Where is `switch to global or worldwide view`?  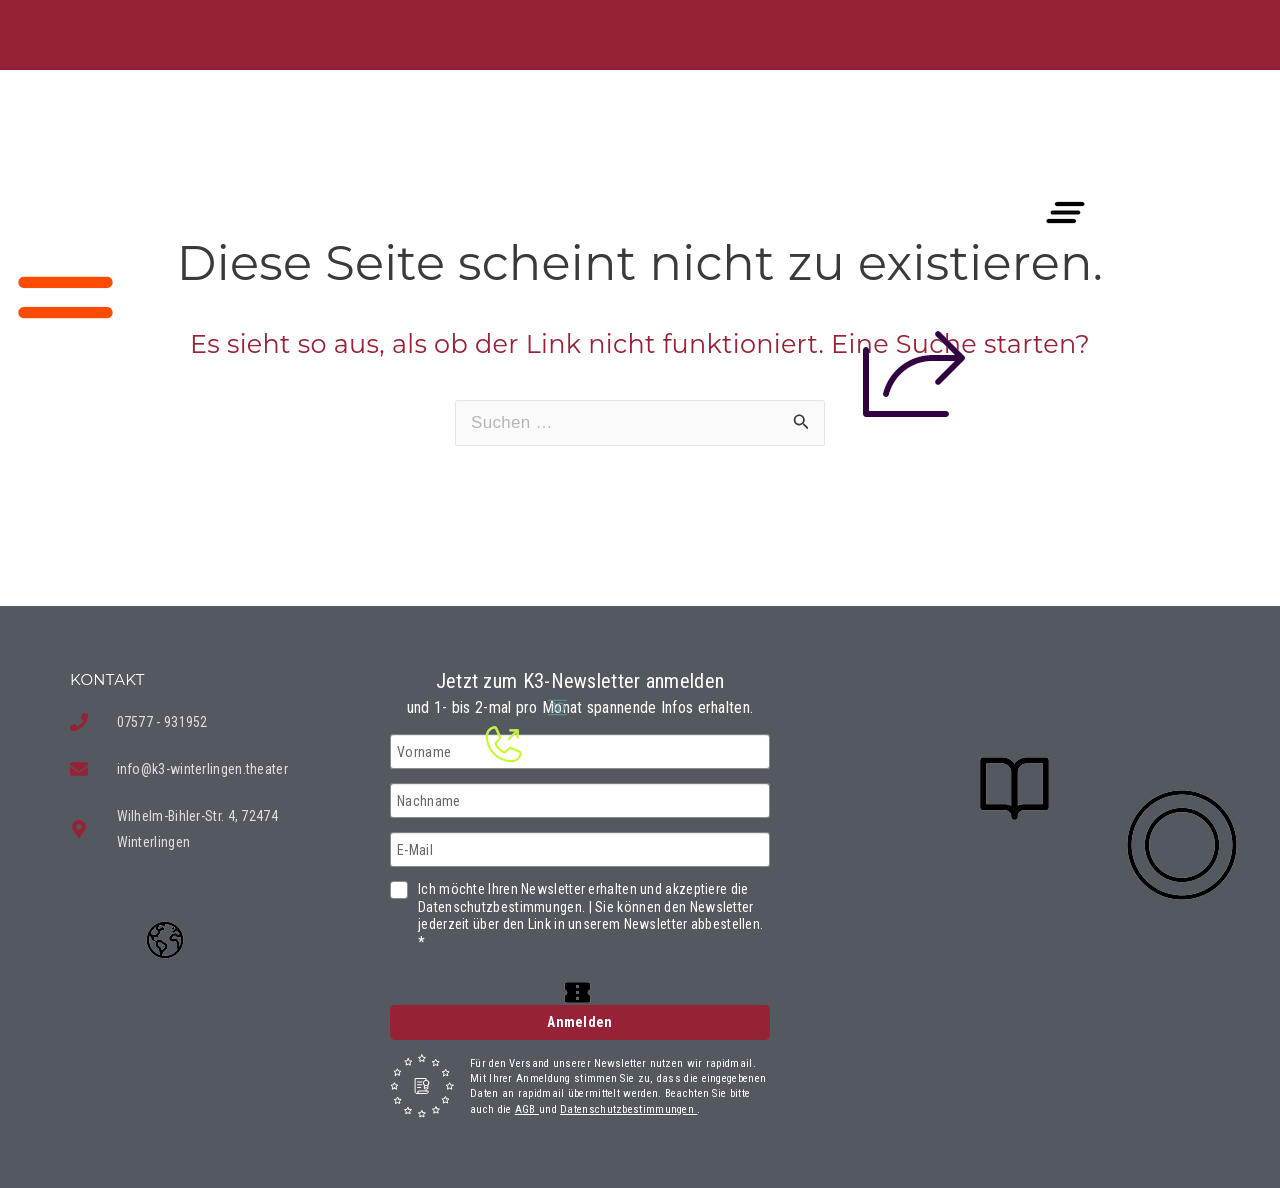 switch to global or worldwide view is located at coordinates (165, 940).